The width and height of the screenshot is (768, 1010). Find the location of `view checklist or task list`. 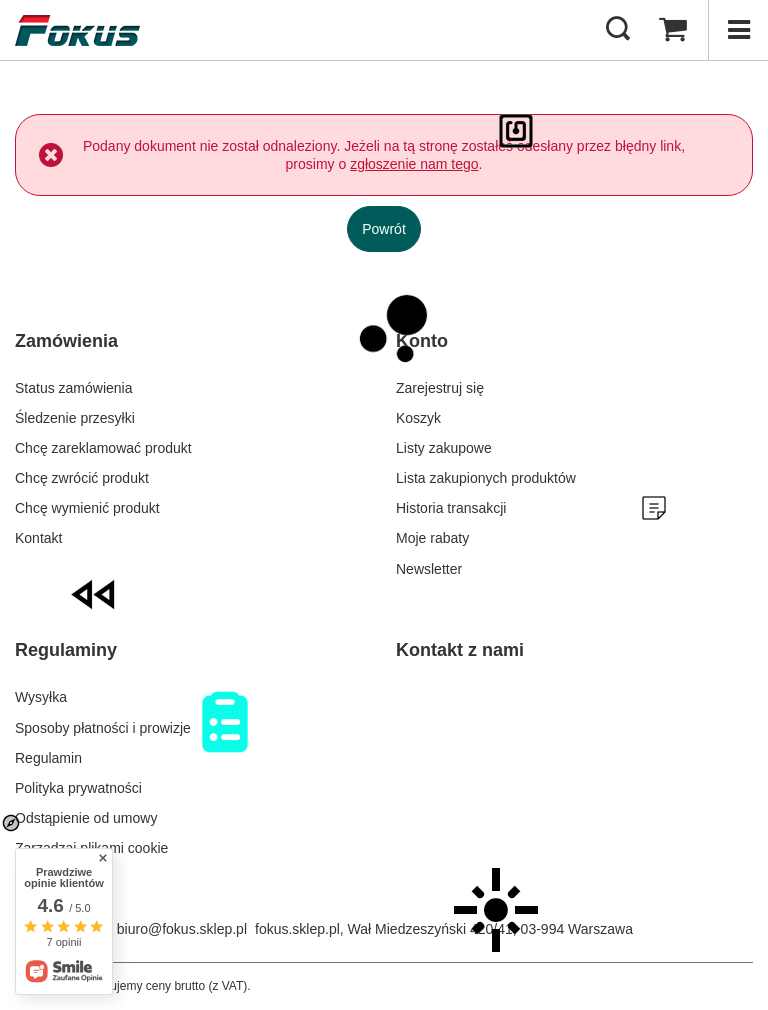

view checklist or task list is located at coordinates (225, 722).